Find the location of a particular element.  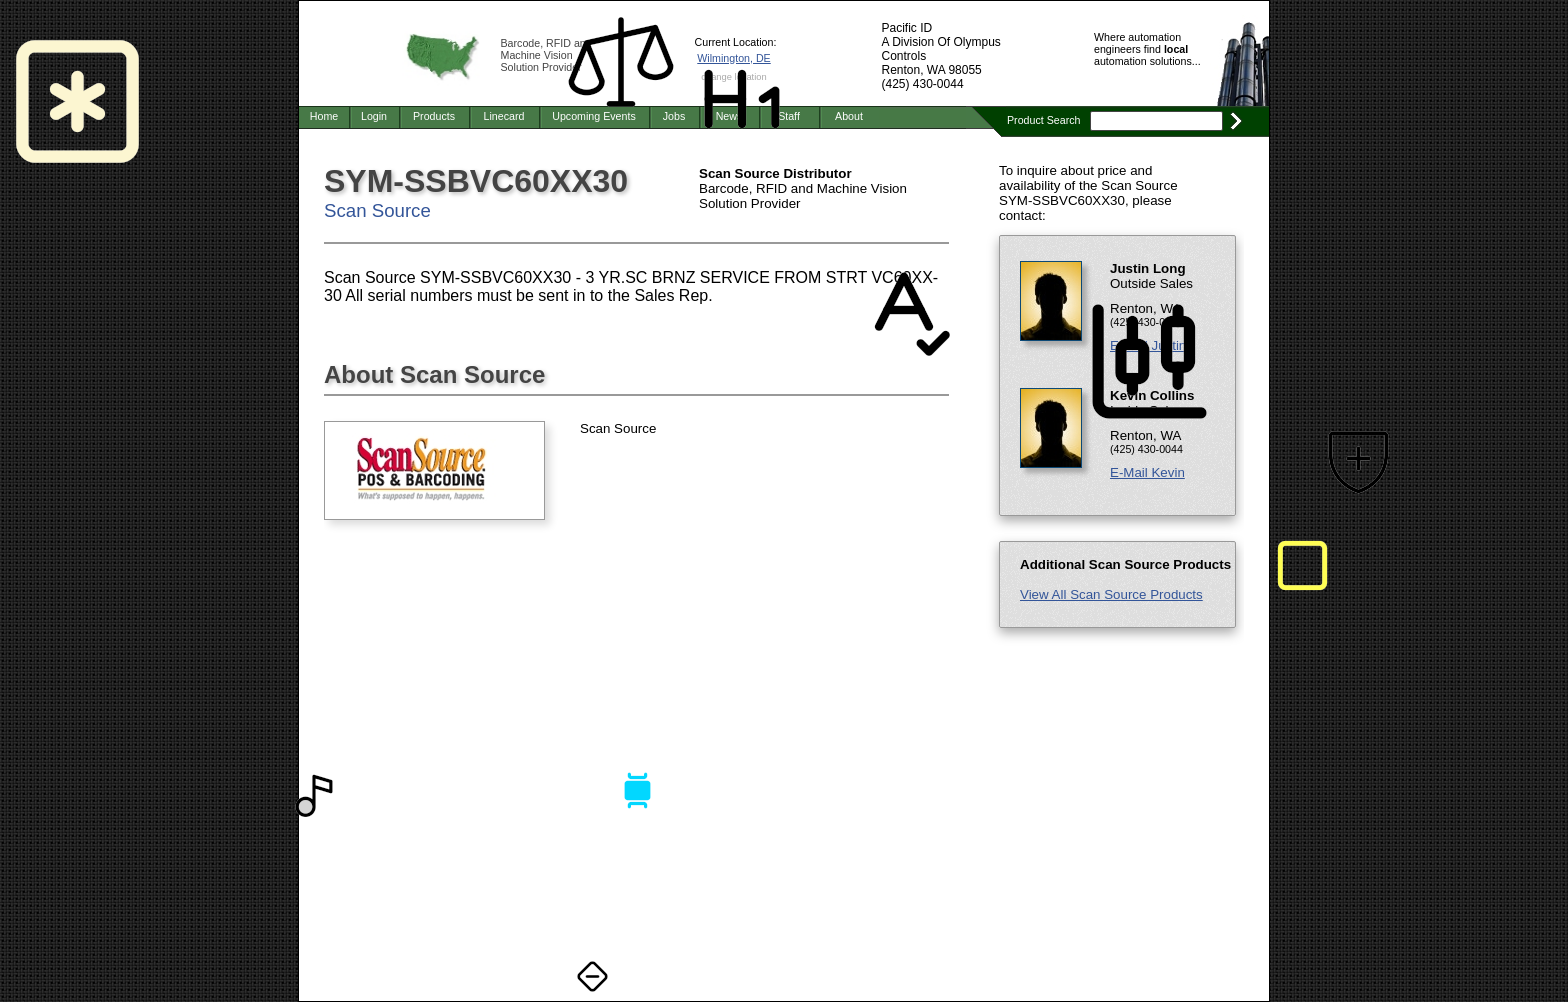

check spelling and grammar is located at coordinates (904, 310).